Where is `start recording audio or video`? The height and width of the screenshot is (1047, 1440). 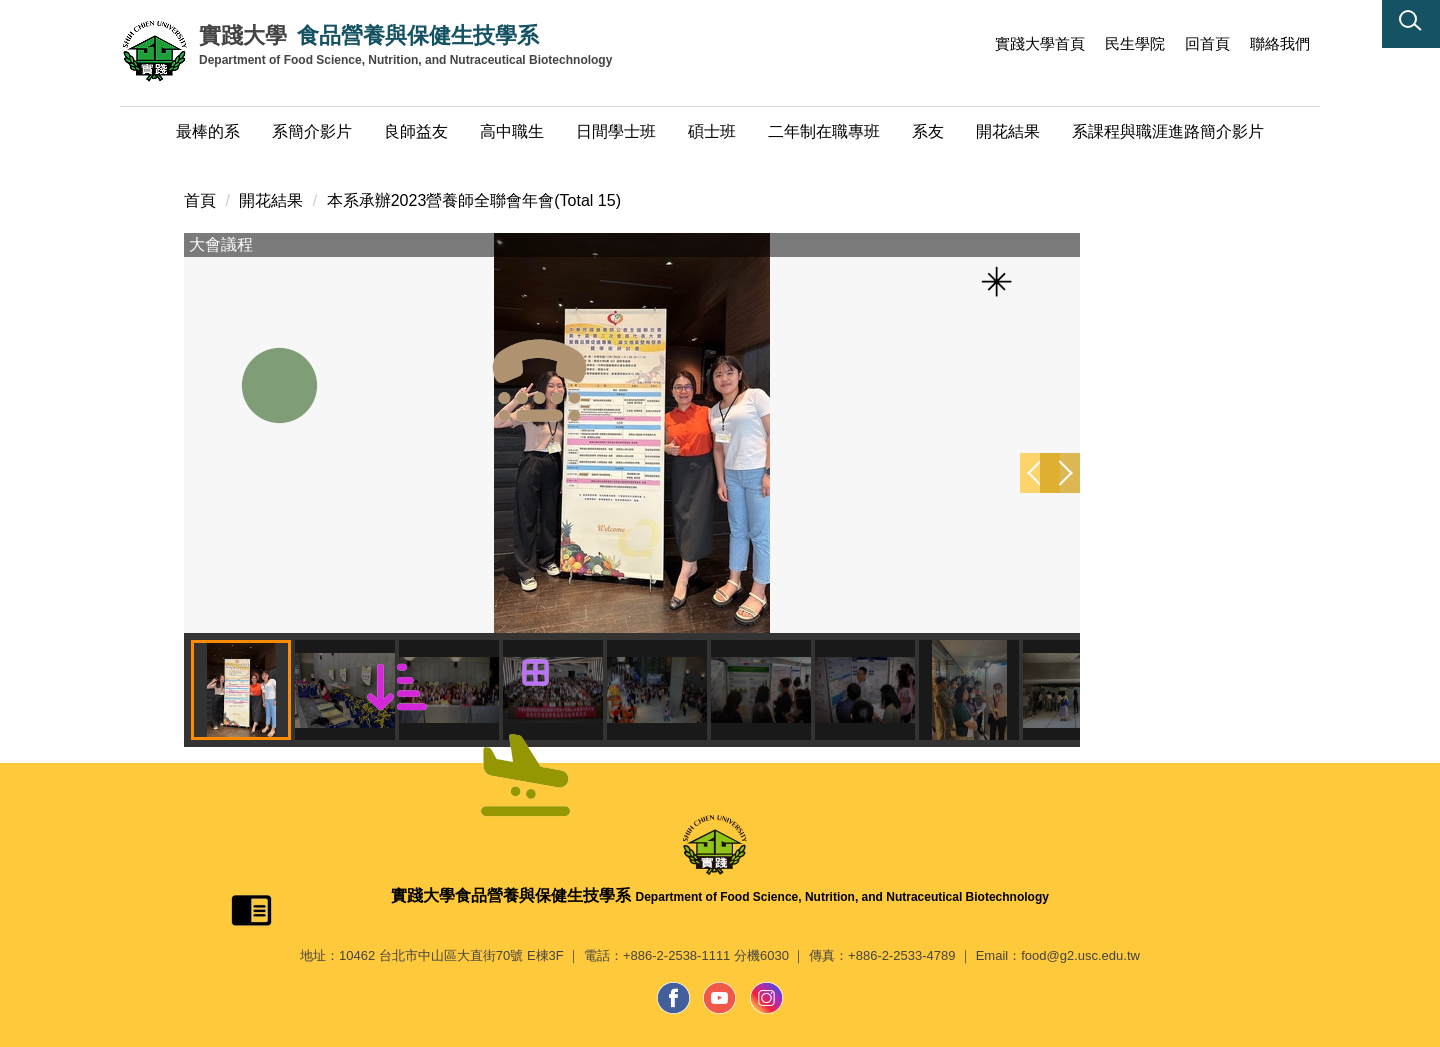 start recording audio or video is located at coordinates (279, 385).